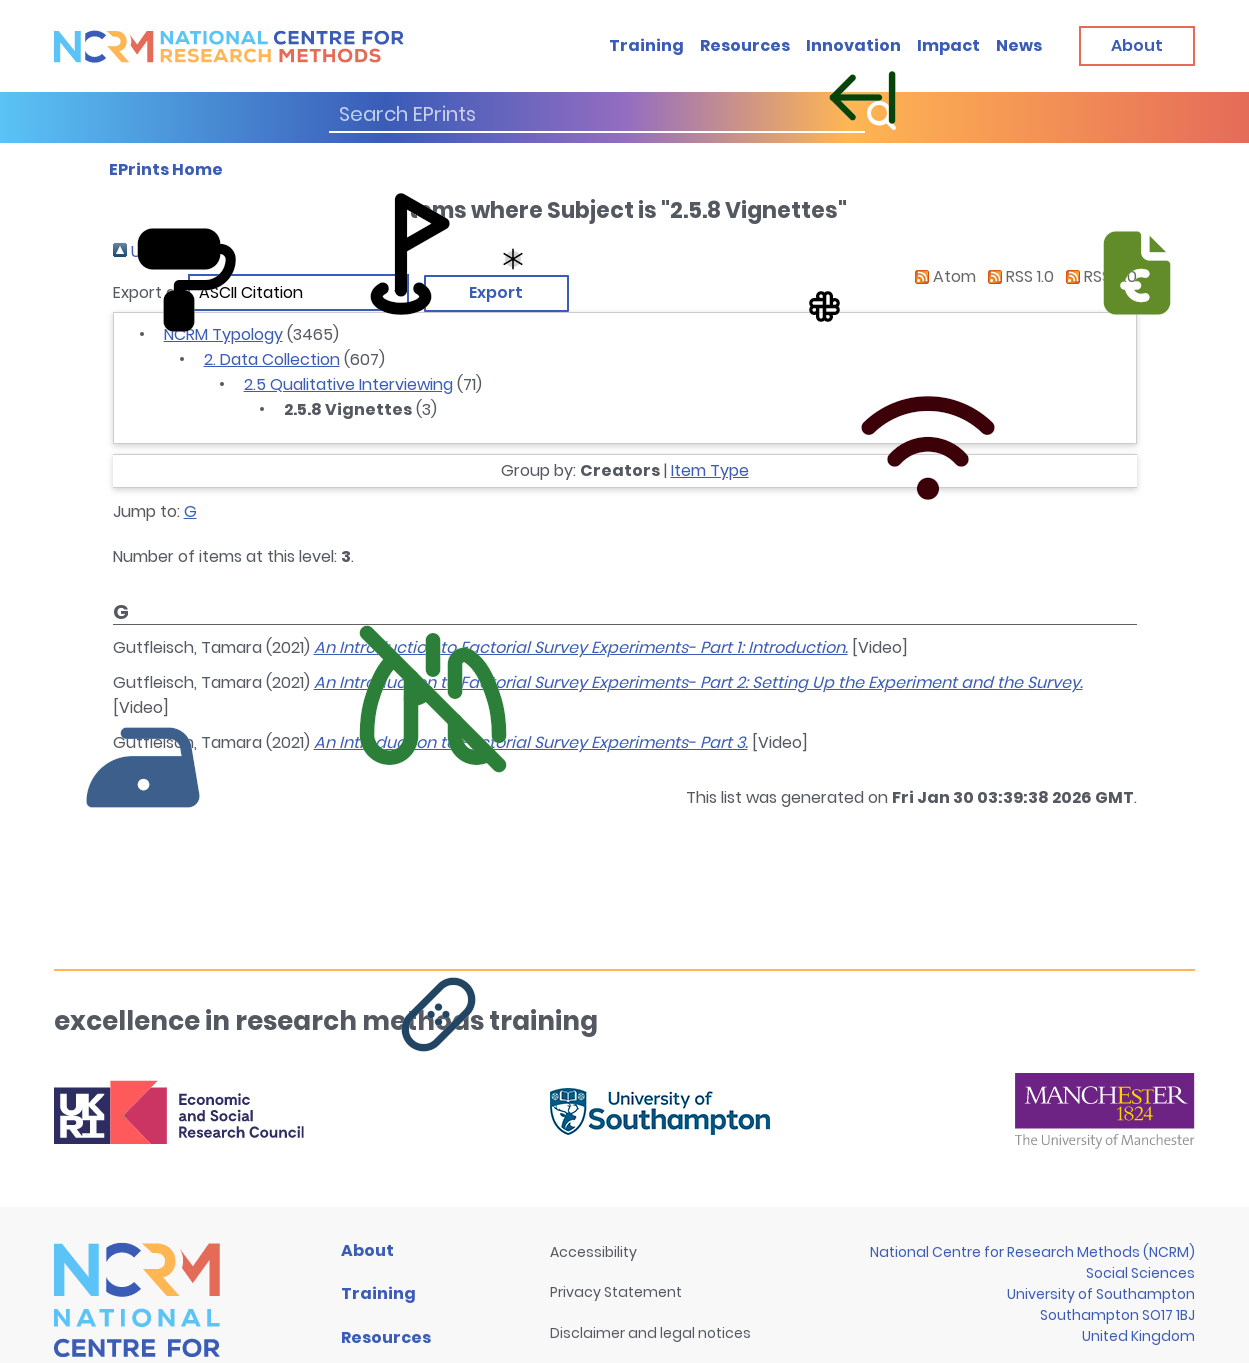 The image size is (1249, 1363). I want to click on view golf course or club information, so click(401, 254).